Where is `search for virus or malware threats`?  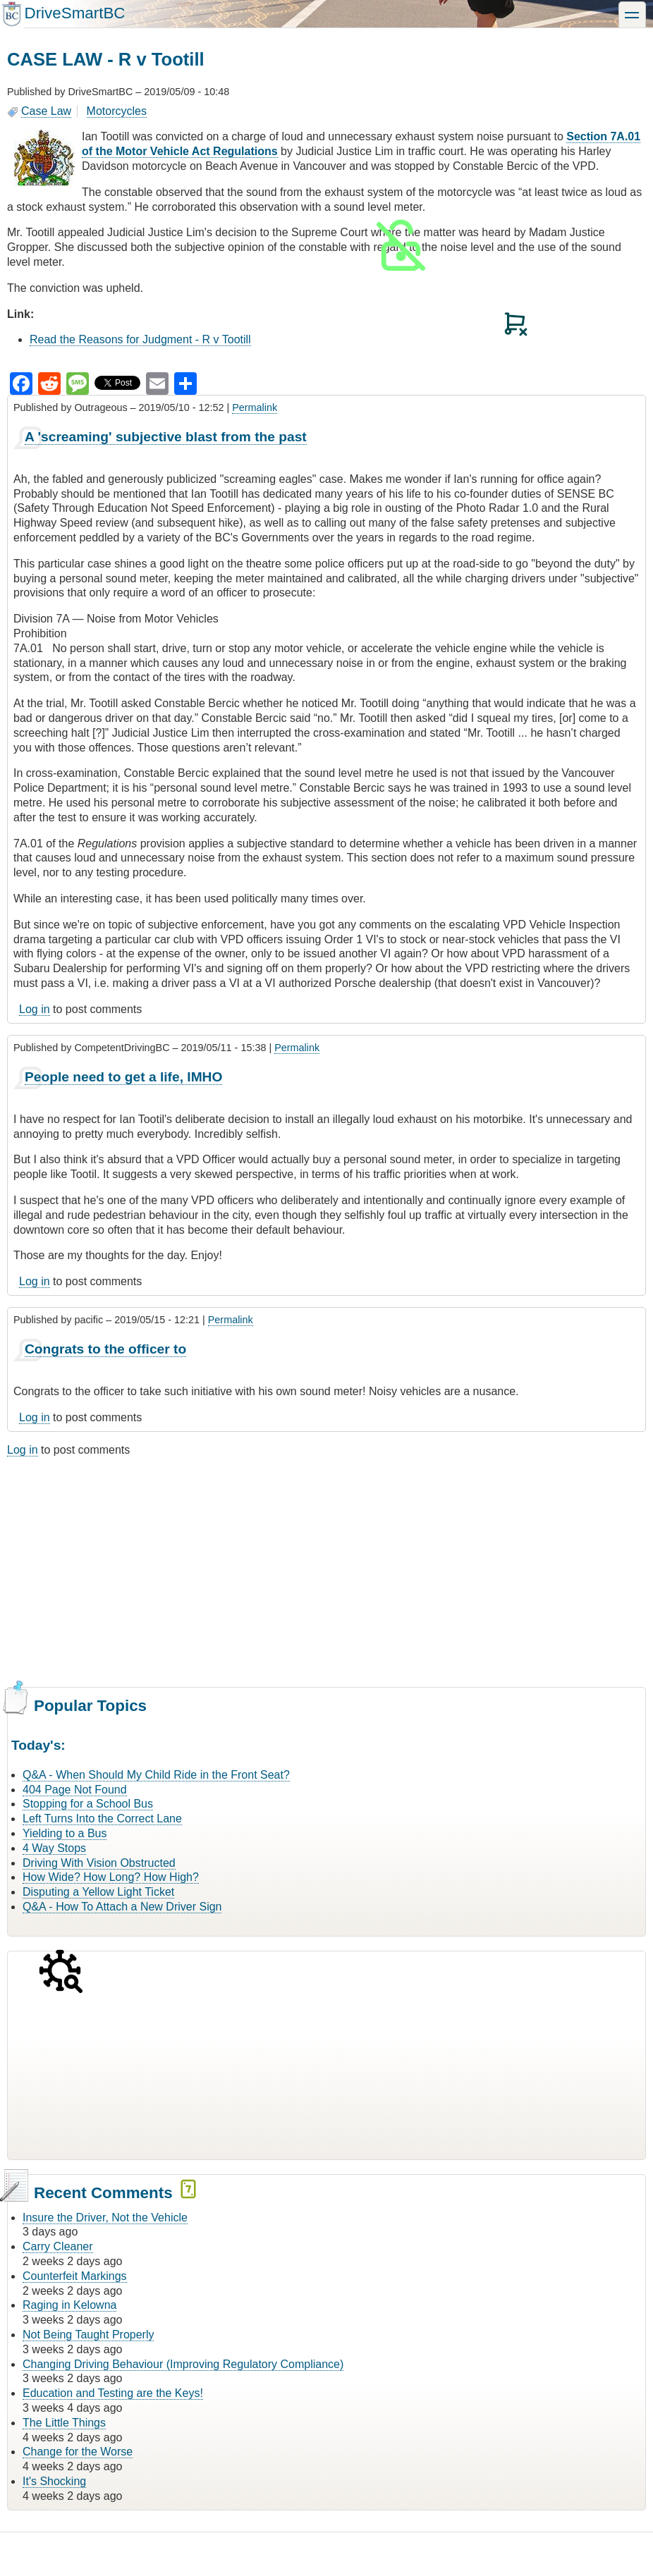 search for virus or malware threats is located at coordinates (60, 1970).